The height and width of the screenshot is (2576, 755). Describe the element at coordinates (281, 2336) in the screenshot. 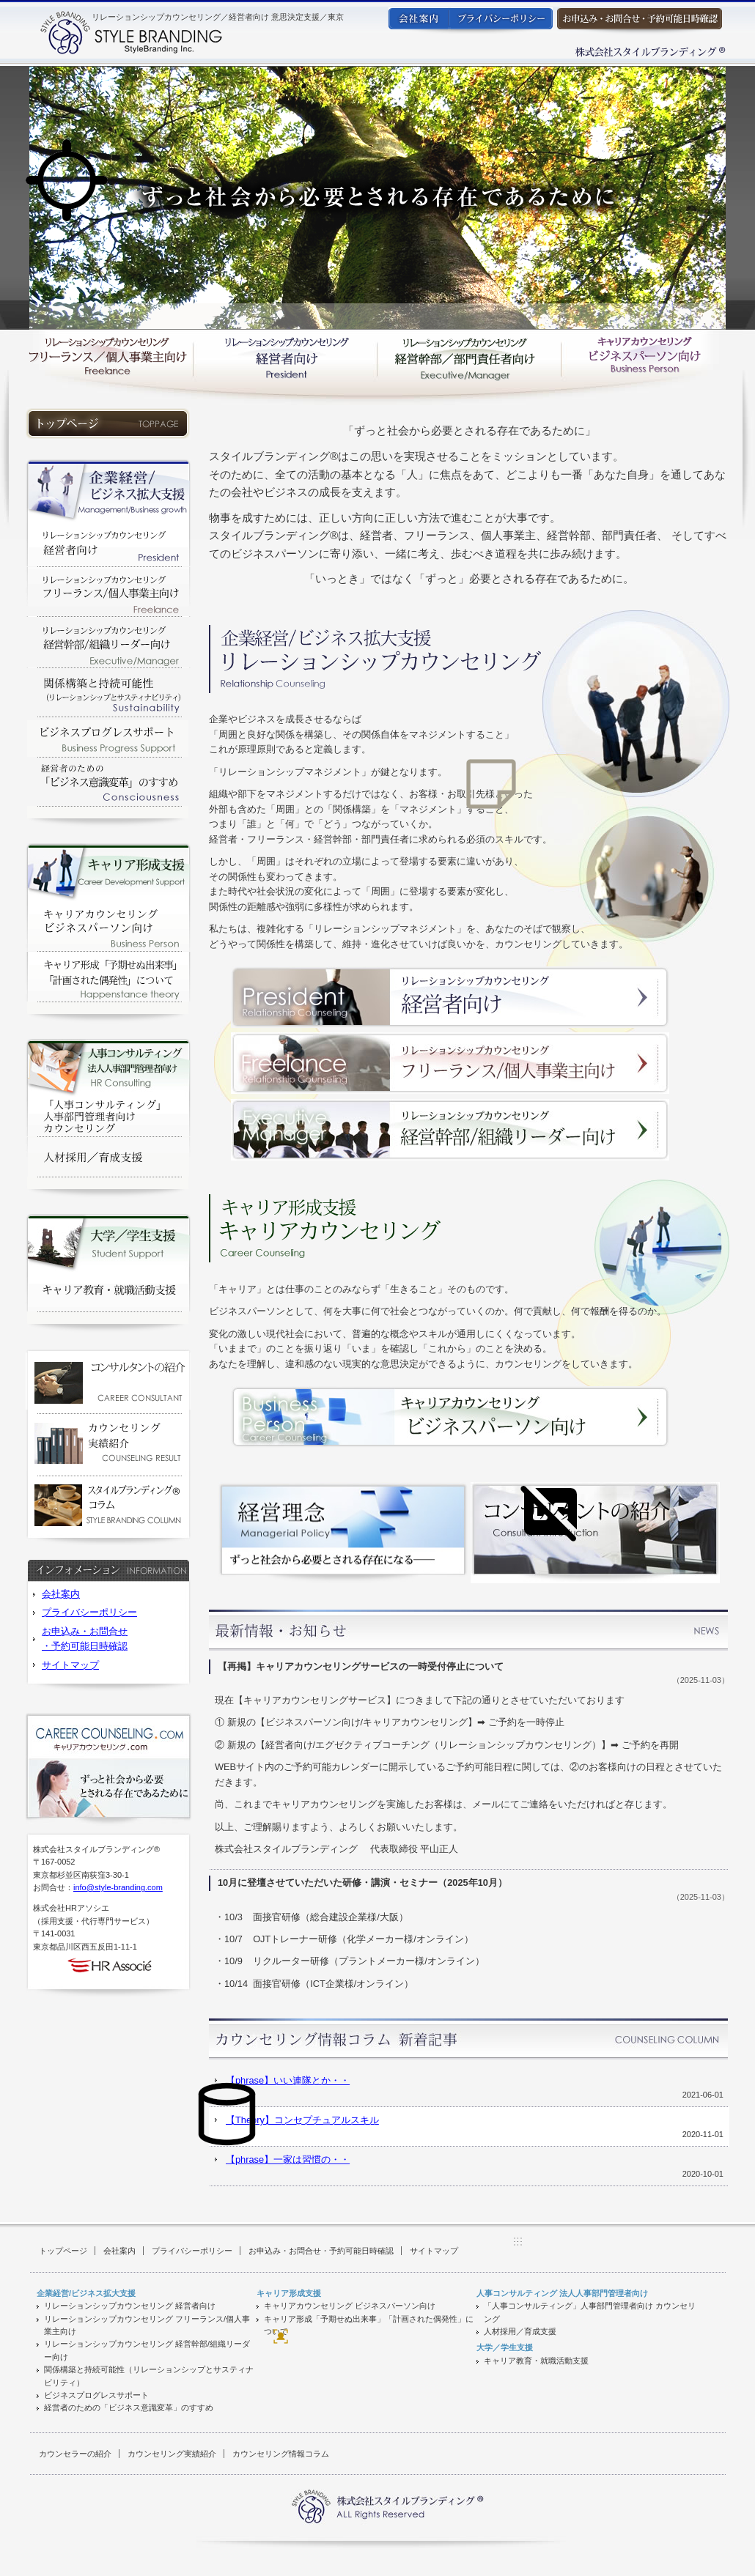

I see `focus on current user profile` at that location.